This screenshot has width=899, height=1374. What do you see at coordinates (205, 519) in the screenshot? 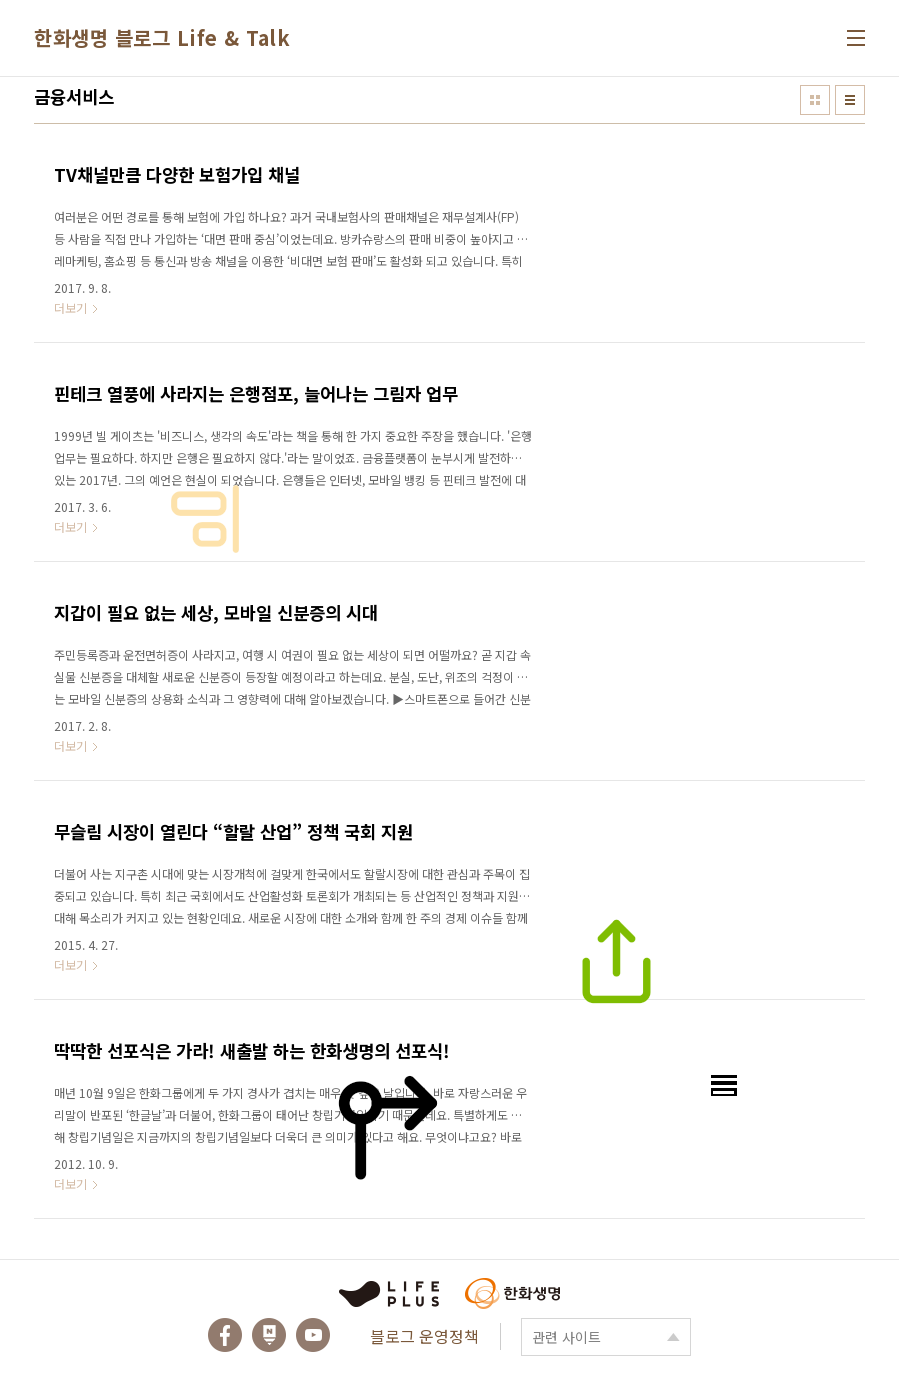
I see `align items to the bottom edge` at bounding box center [205, 519].